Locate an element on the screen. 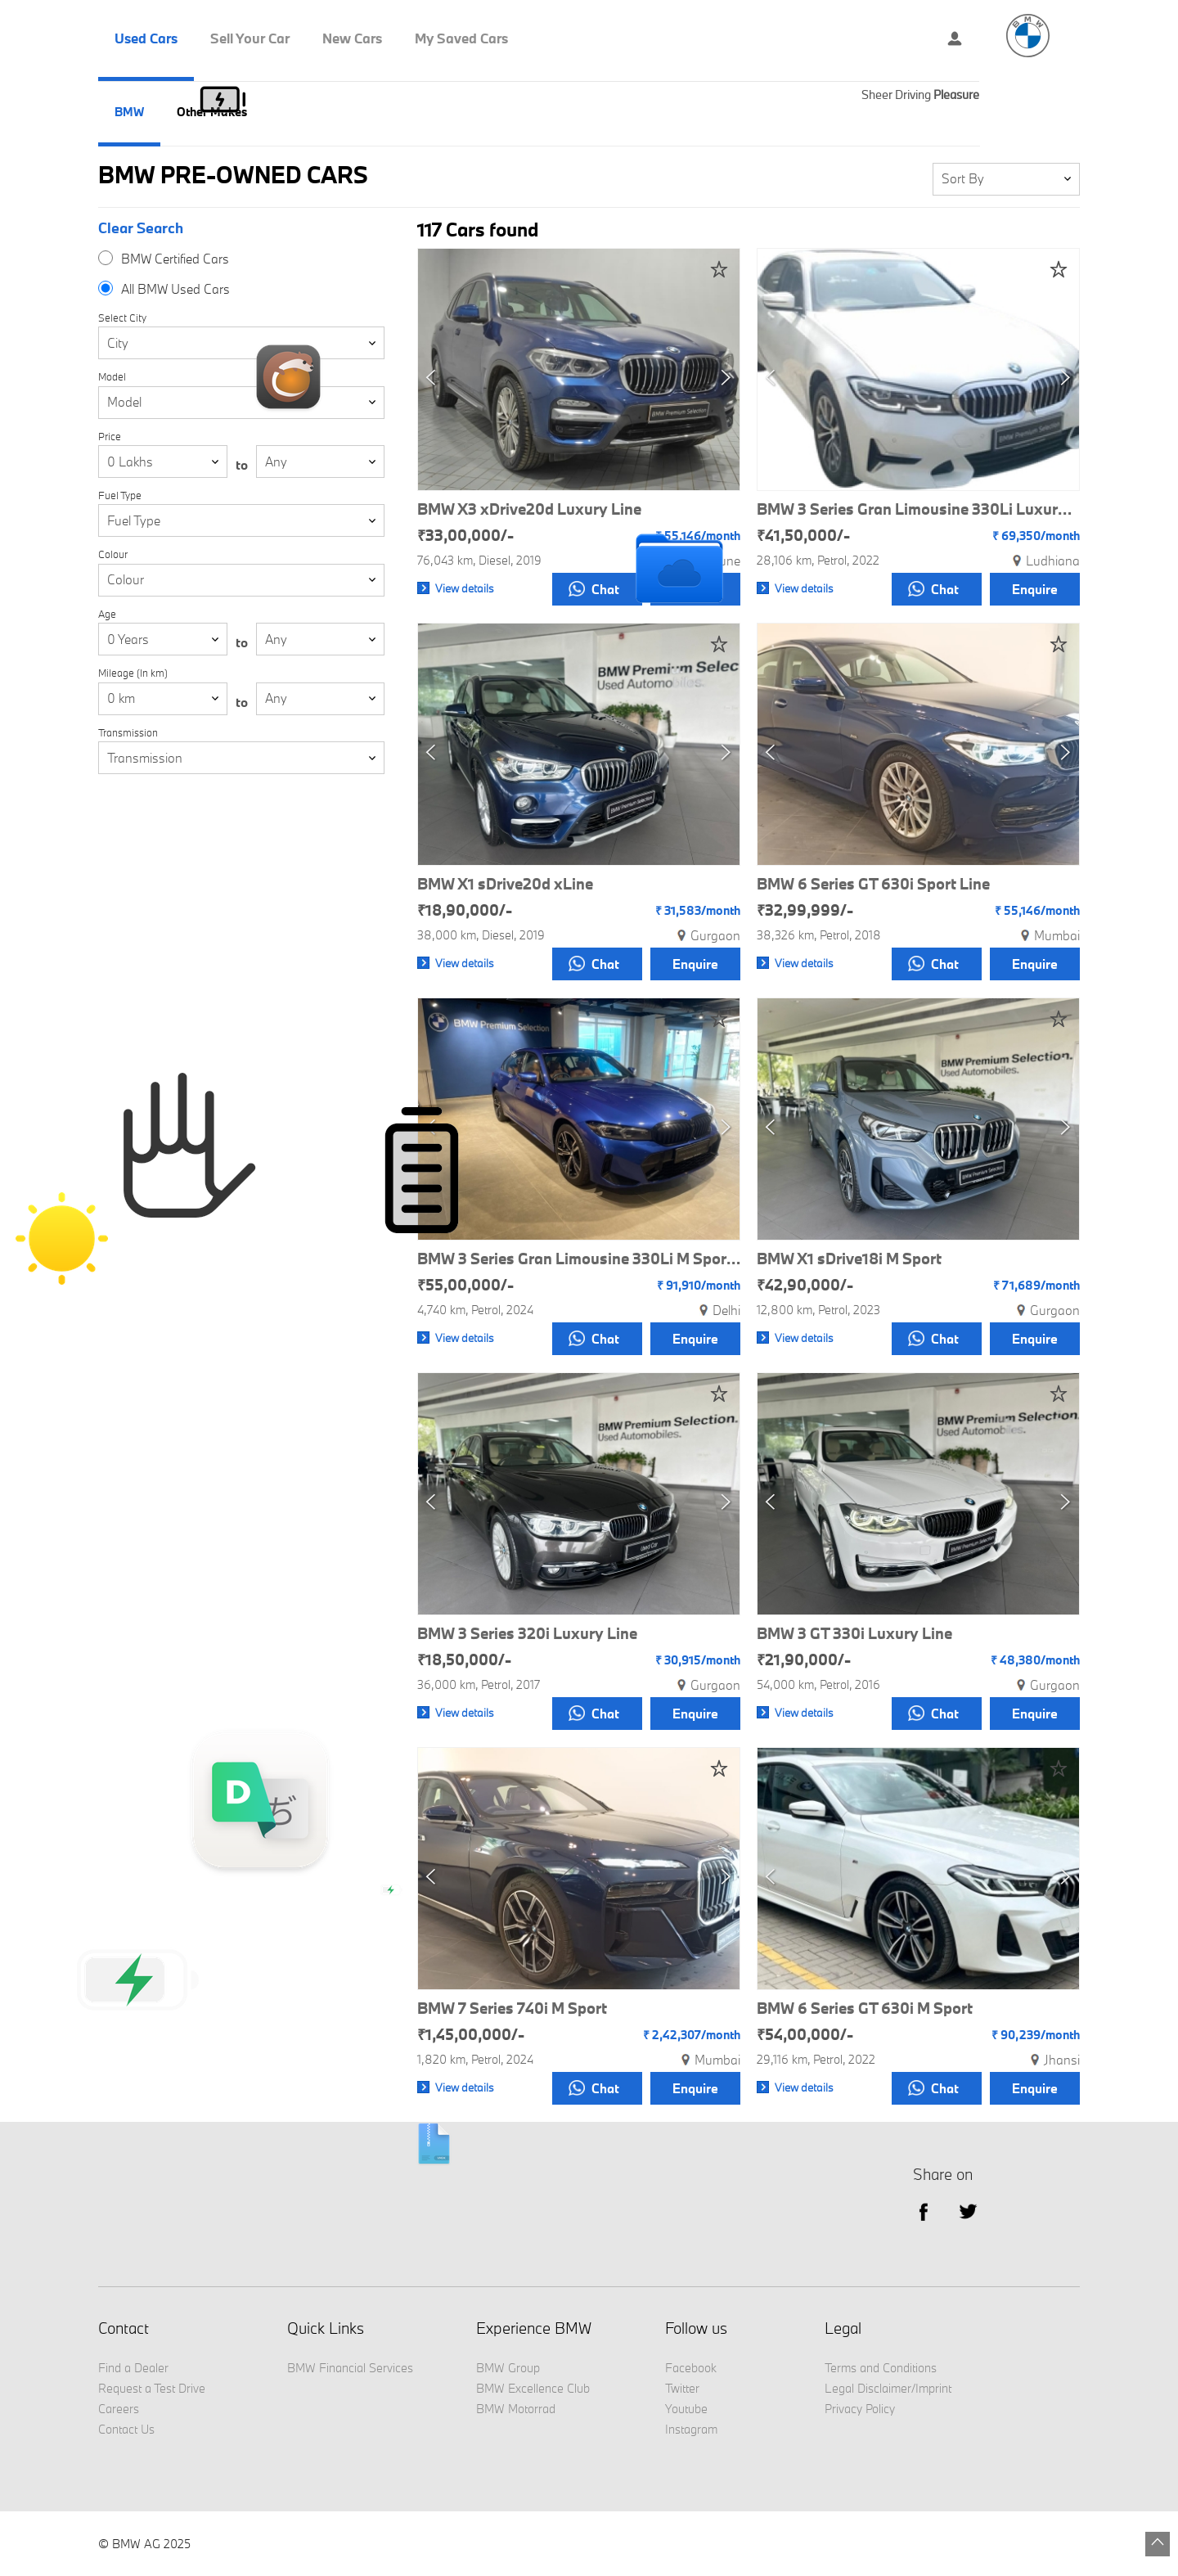 This screenshot has width=1178, height=2576. access privacy settings is located at coordinates (187, 1145).